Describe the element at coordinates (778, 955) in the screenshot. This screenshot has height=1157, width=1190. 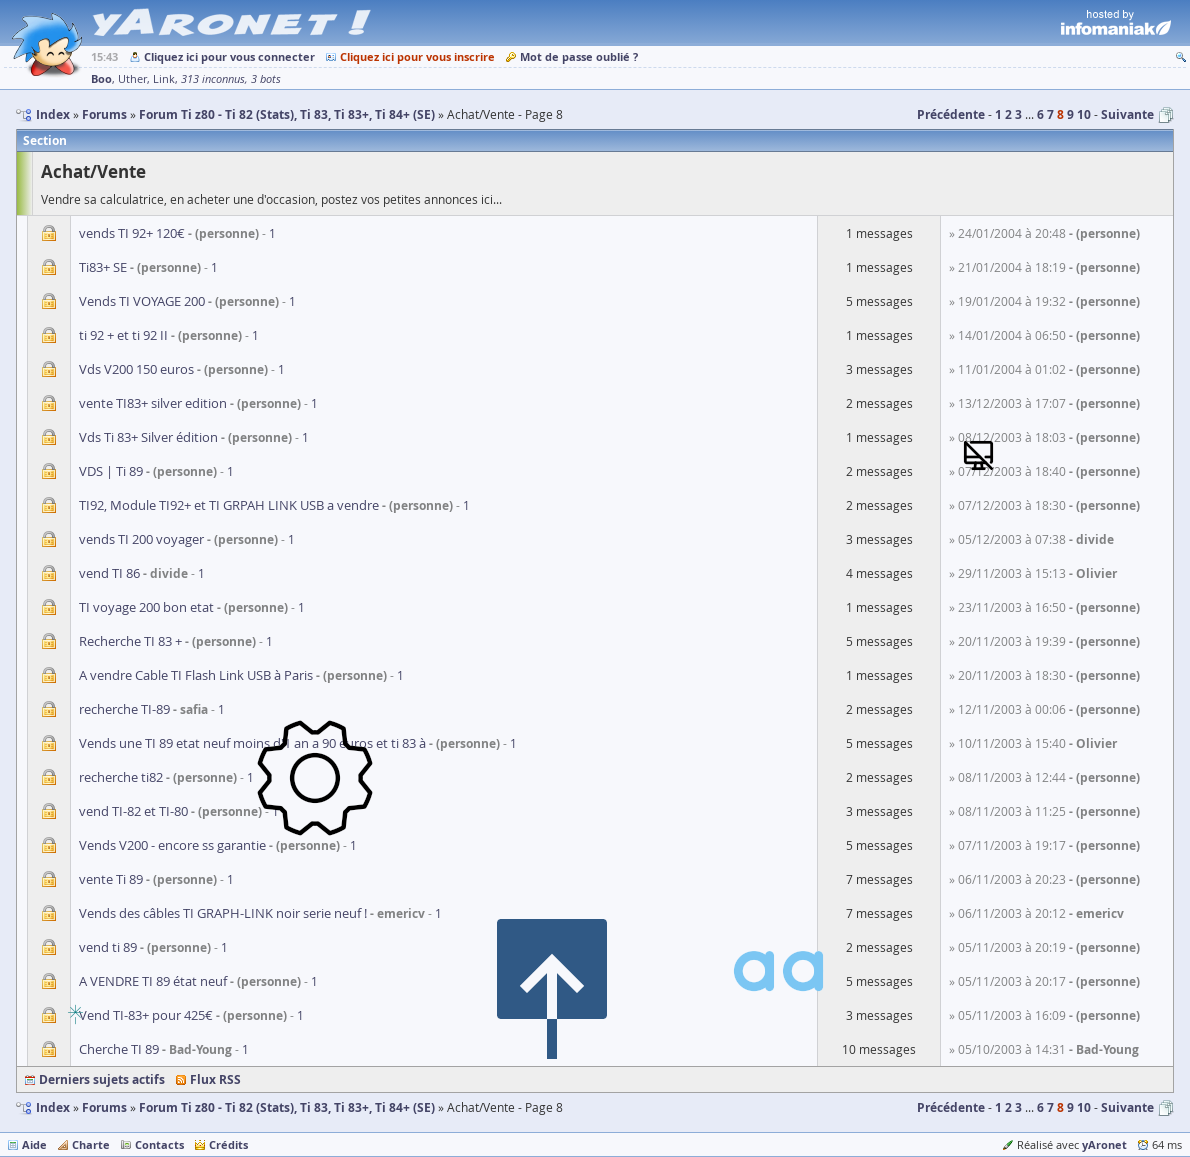
I see `switch text to lowercase` at that location.